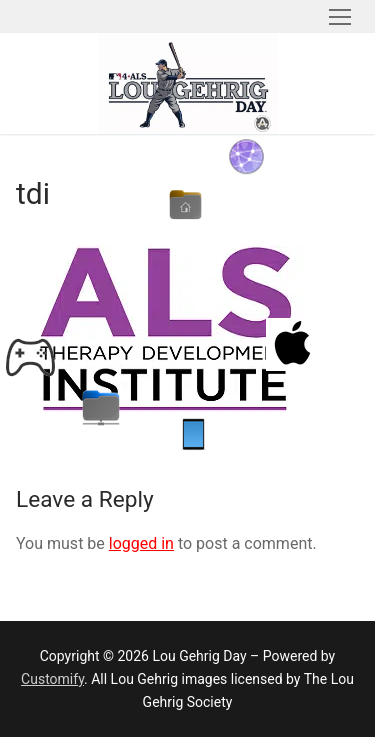 This screenshot has height=737, width=375. What do you see at coordinates (262, 123) in the screenshot?
I see `open the software update manager` at bounding box center [262, 123].